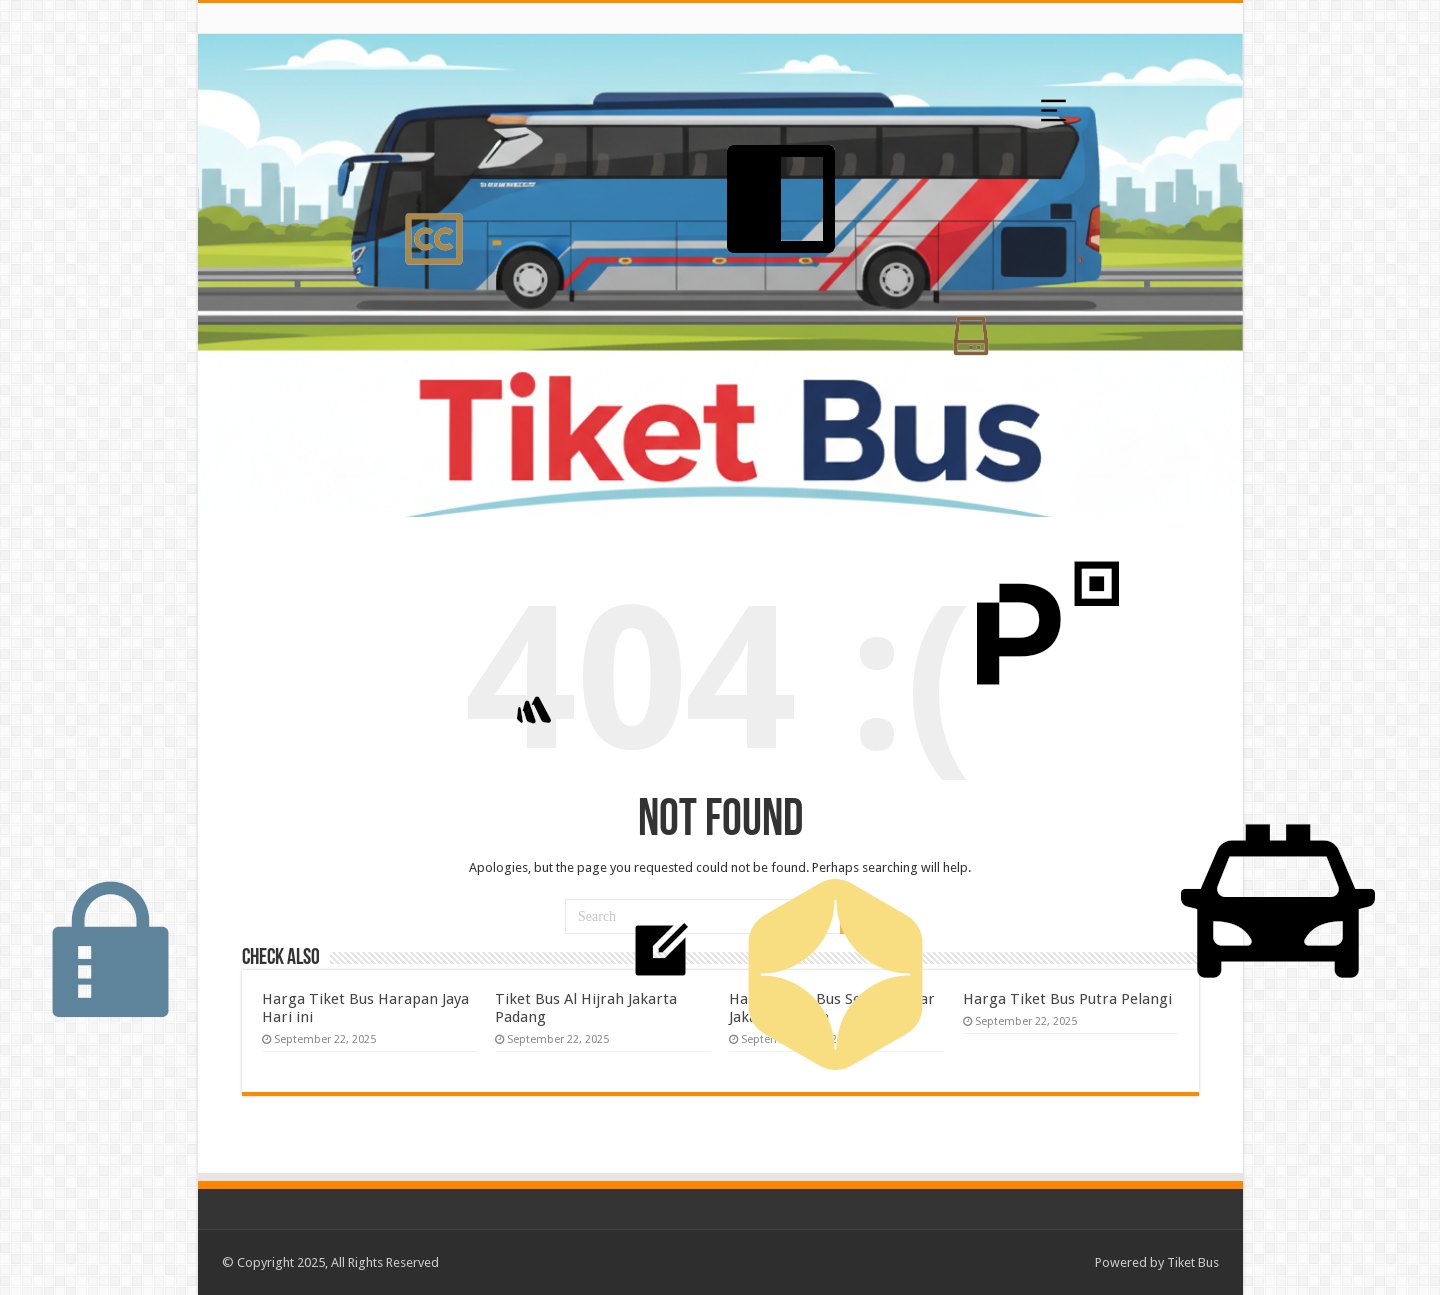 The width and height of the screenshot is (1440, 1295). Describe the element at coordinates (835, 974) in the screenshot. I see `andela company logo` at that location.